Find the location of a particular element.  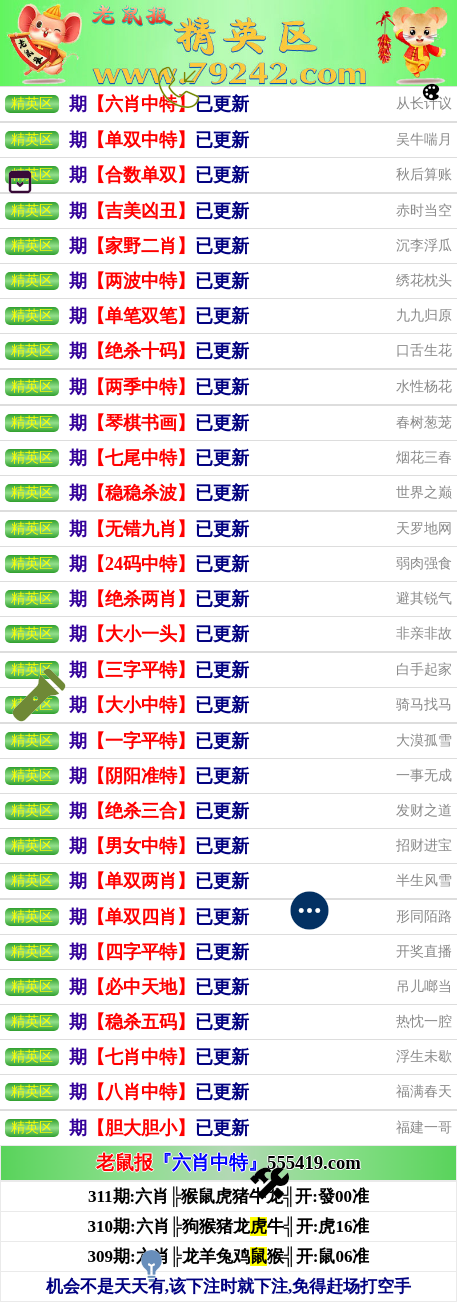

access more options or actions is located at coordinates (309, 910).